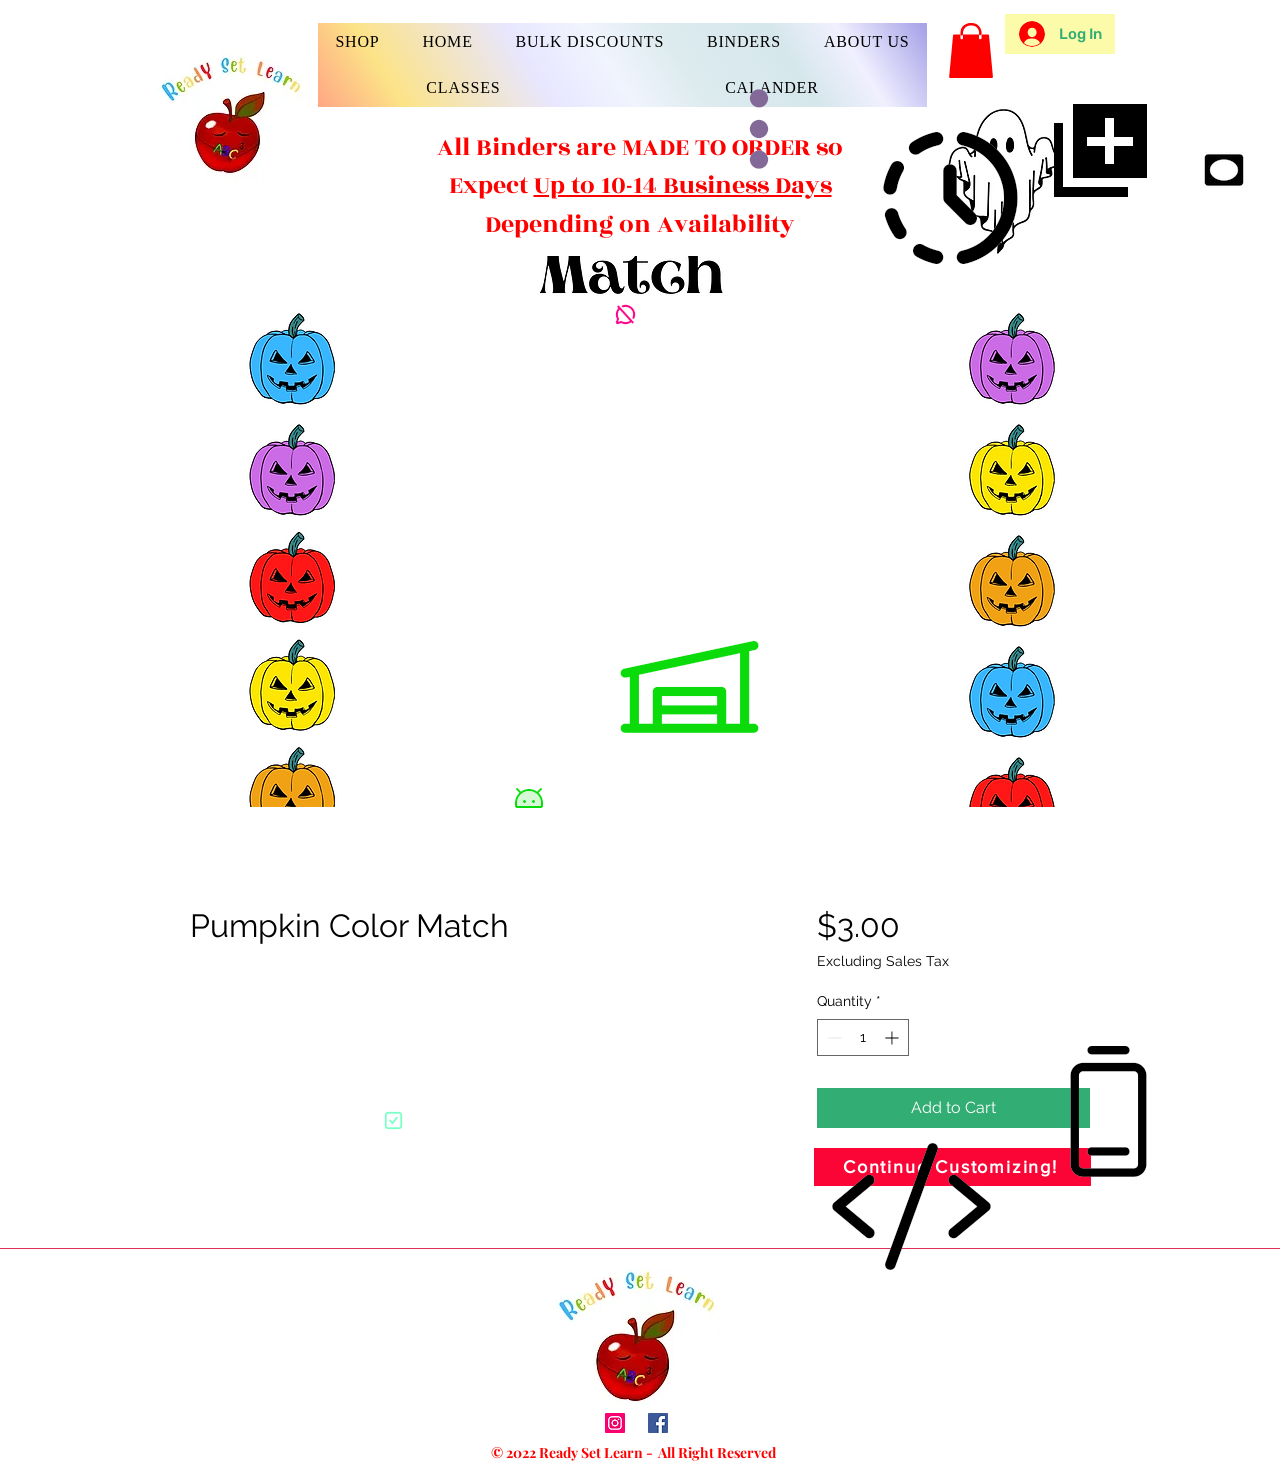 The width and height of the screenshot is (1280, 1464). What do you see at coordinates (689, 691) in the screenshot?
I see `access warehouse or storage management` at bounding box center [689, 691].